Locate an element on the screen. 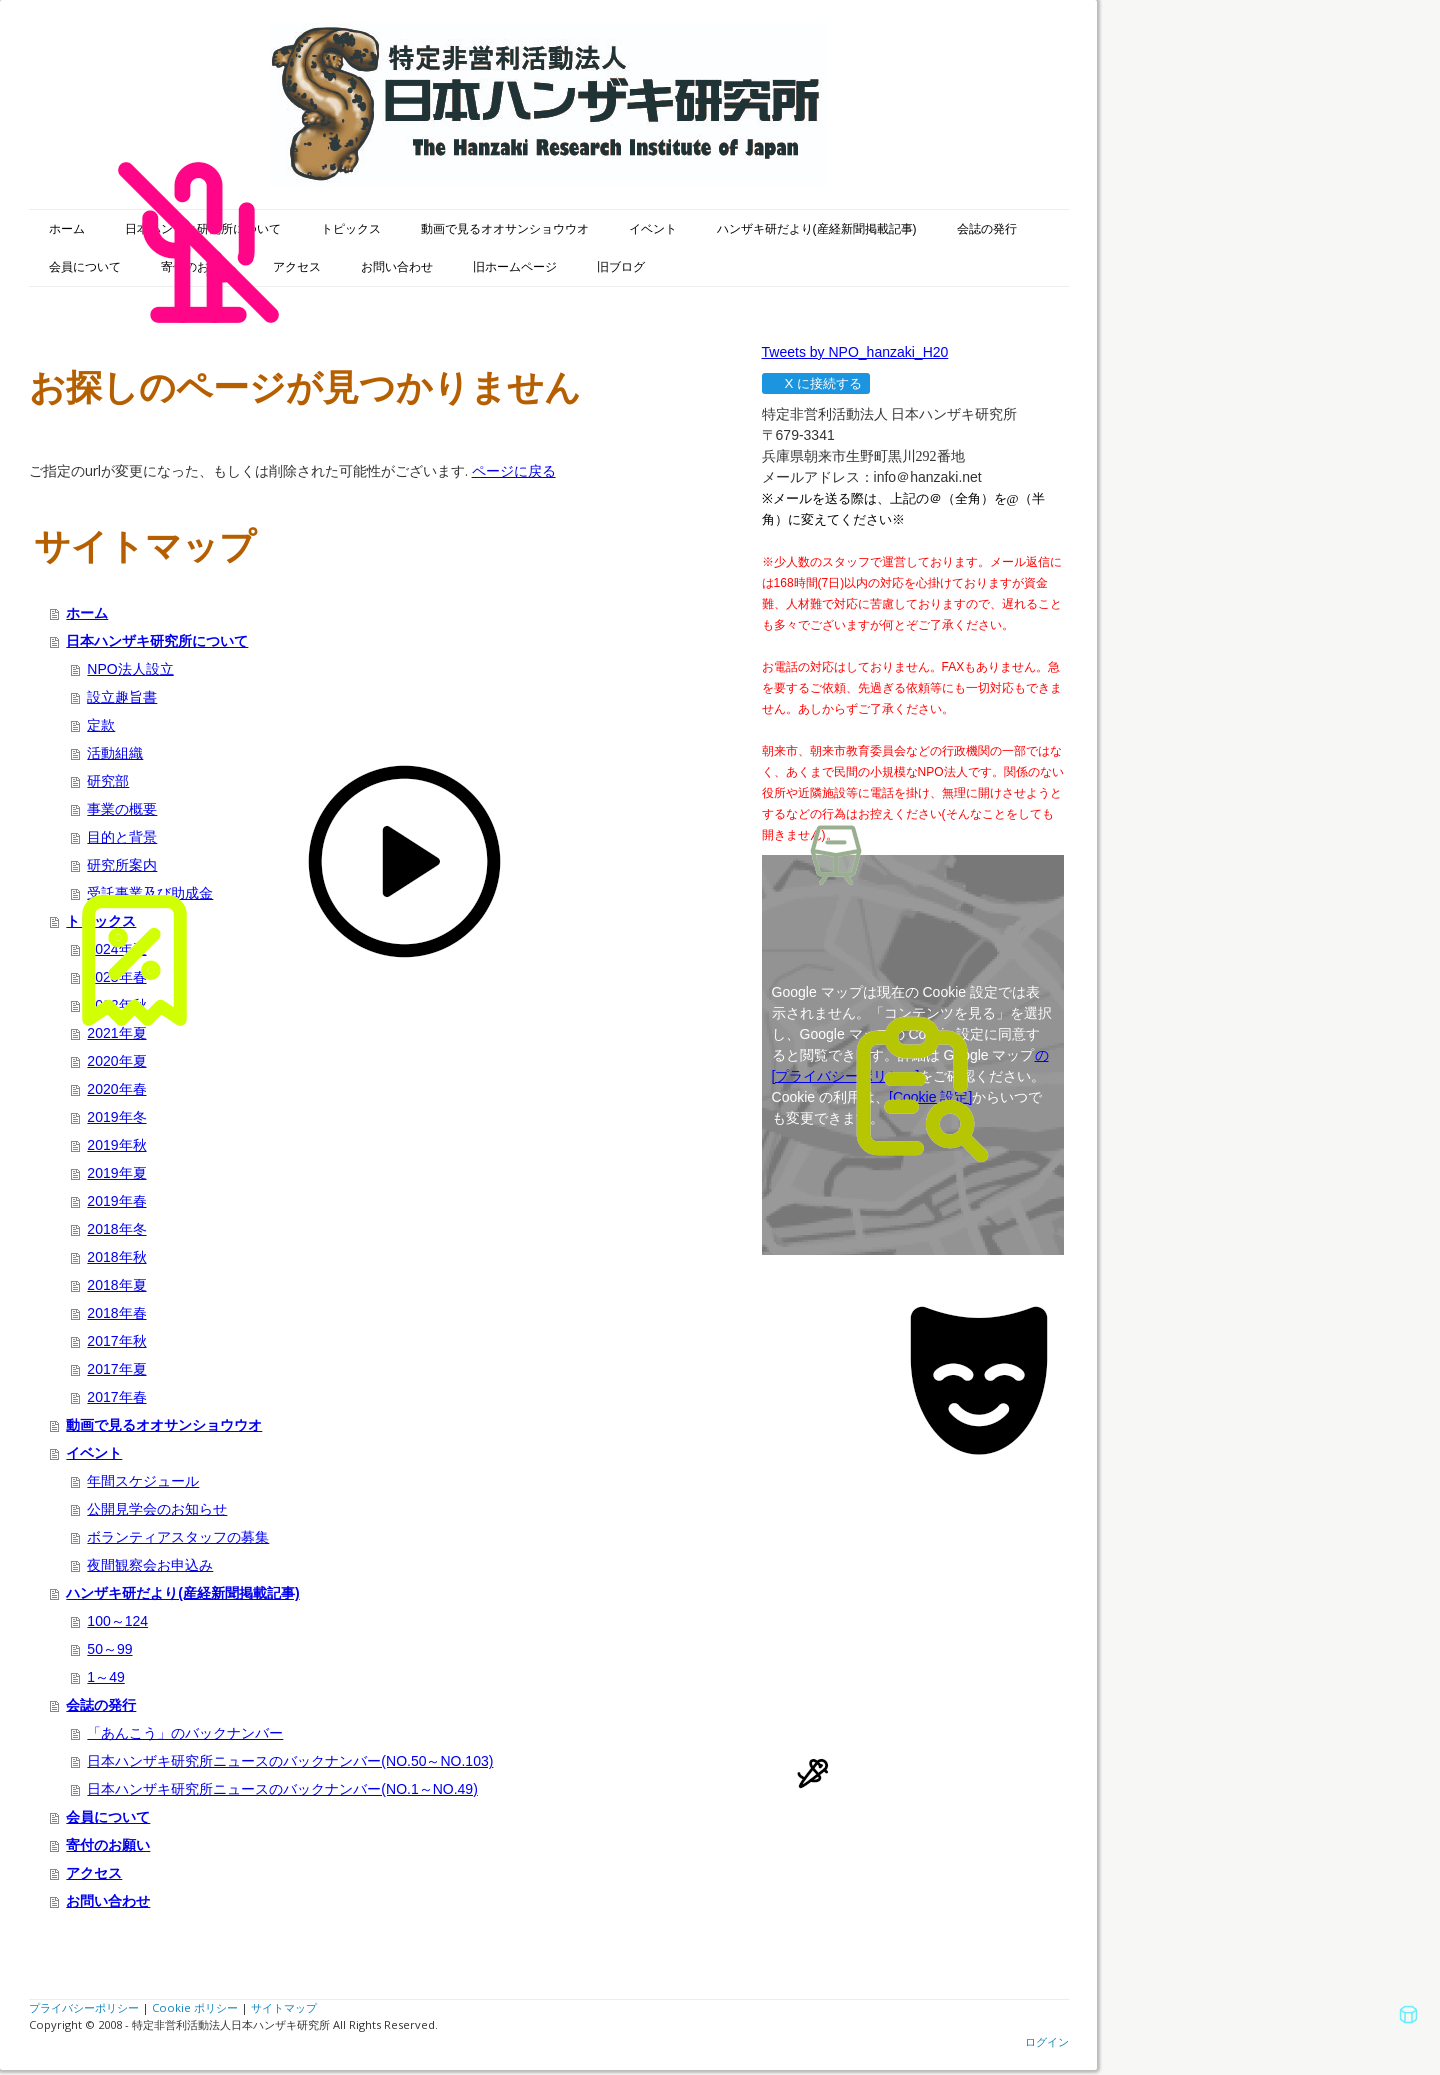 Image resolution: width=1440 pixels, height=2075 pixels. play media or video content is located at coordinates (404, 861).